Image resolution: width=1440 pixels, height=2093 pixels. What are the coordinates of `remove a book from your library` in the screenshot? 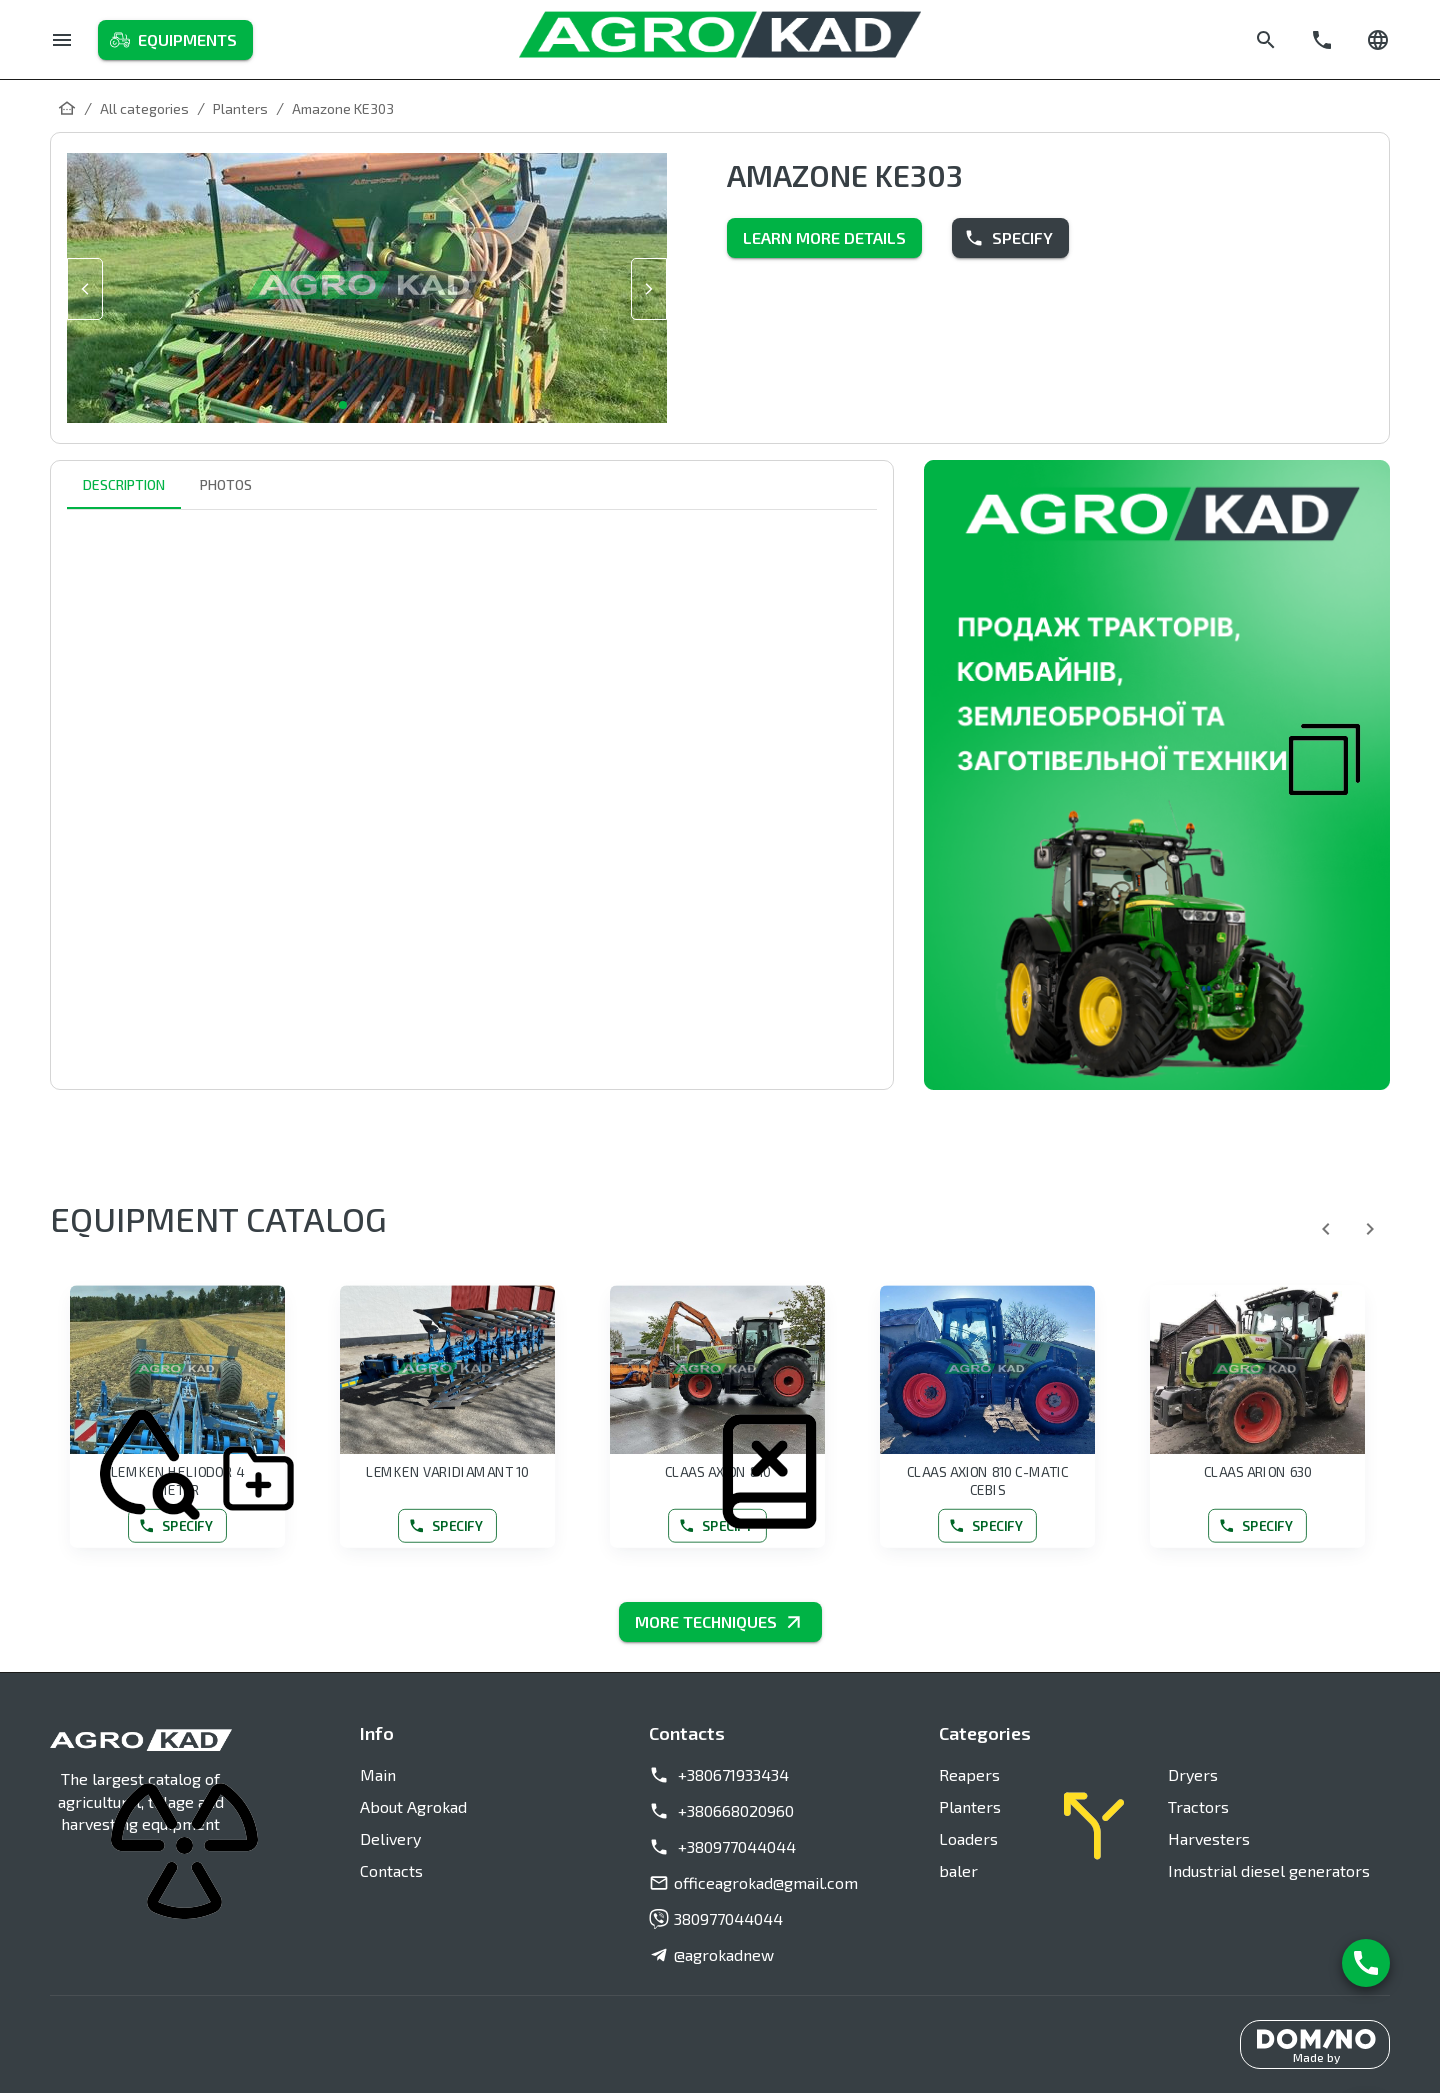 It's located at (769, 1471).